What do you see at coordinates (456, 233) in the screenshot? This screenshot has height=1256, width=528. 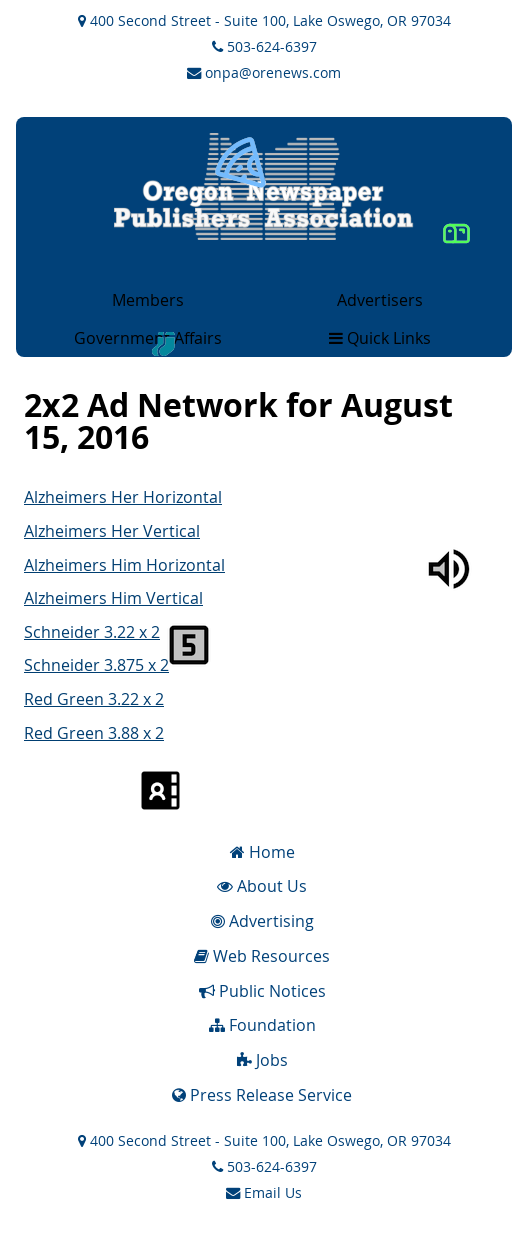 I see `access your mailbox or inbox` at bounding box center [456, 233].